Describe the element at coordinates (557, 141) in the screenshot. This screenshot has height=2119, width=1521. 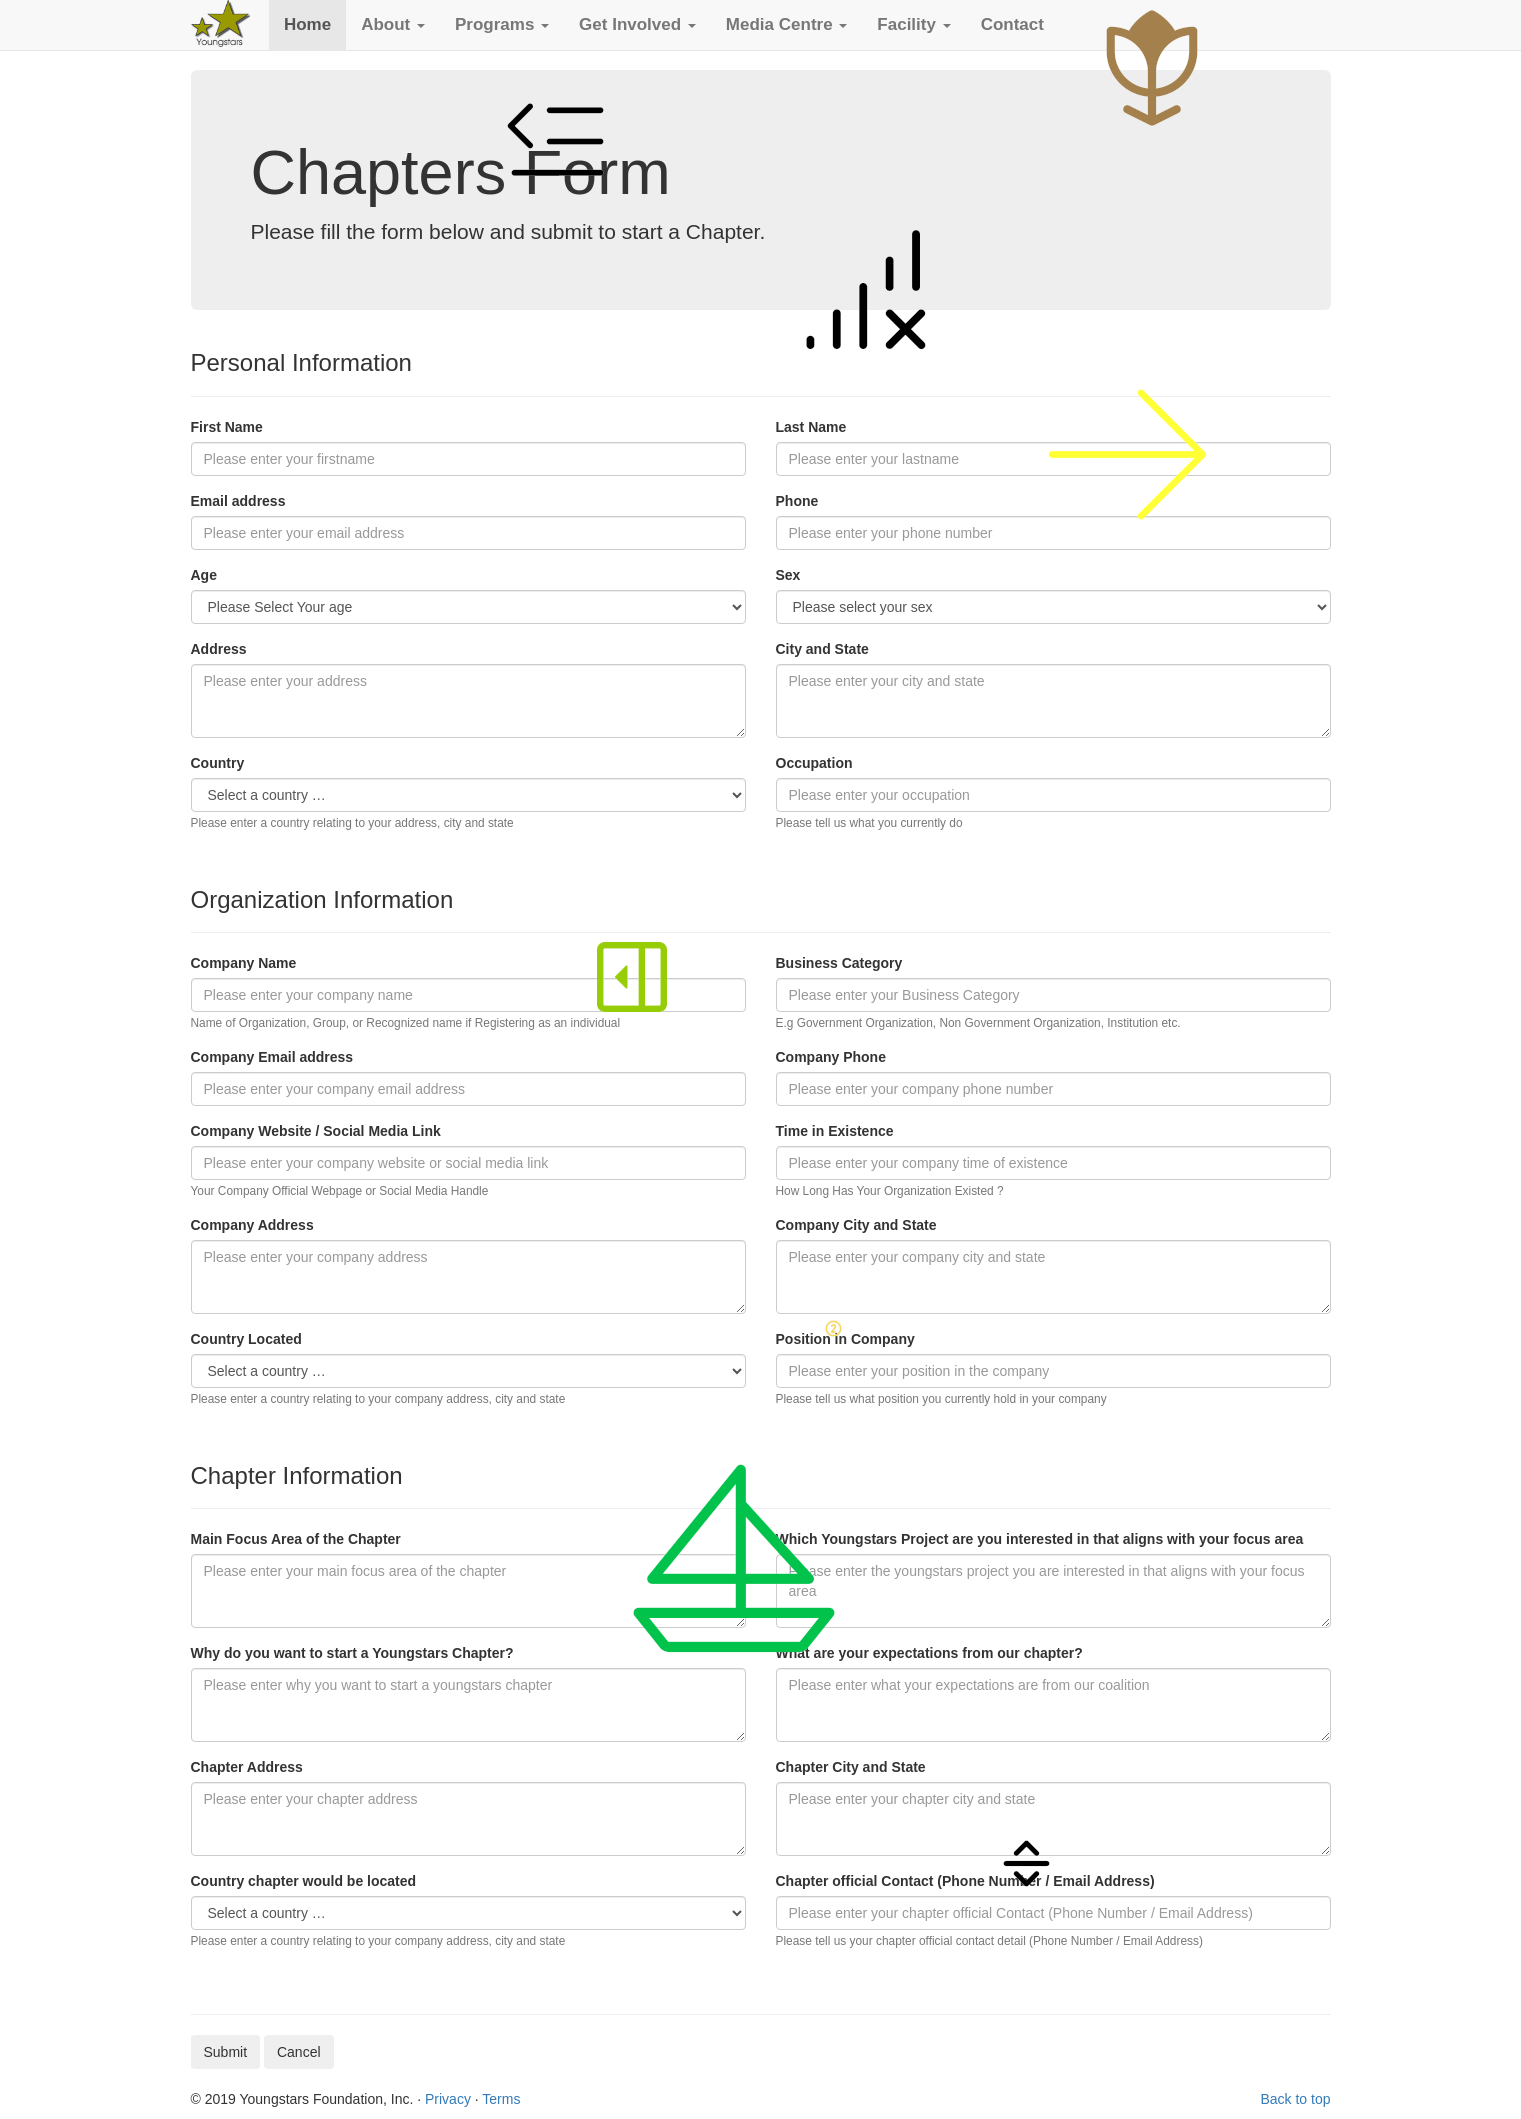
I see `decrease text indentation` at that location.